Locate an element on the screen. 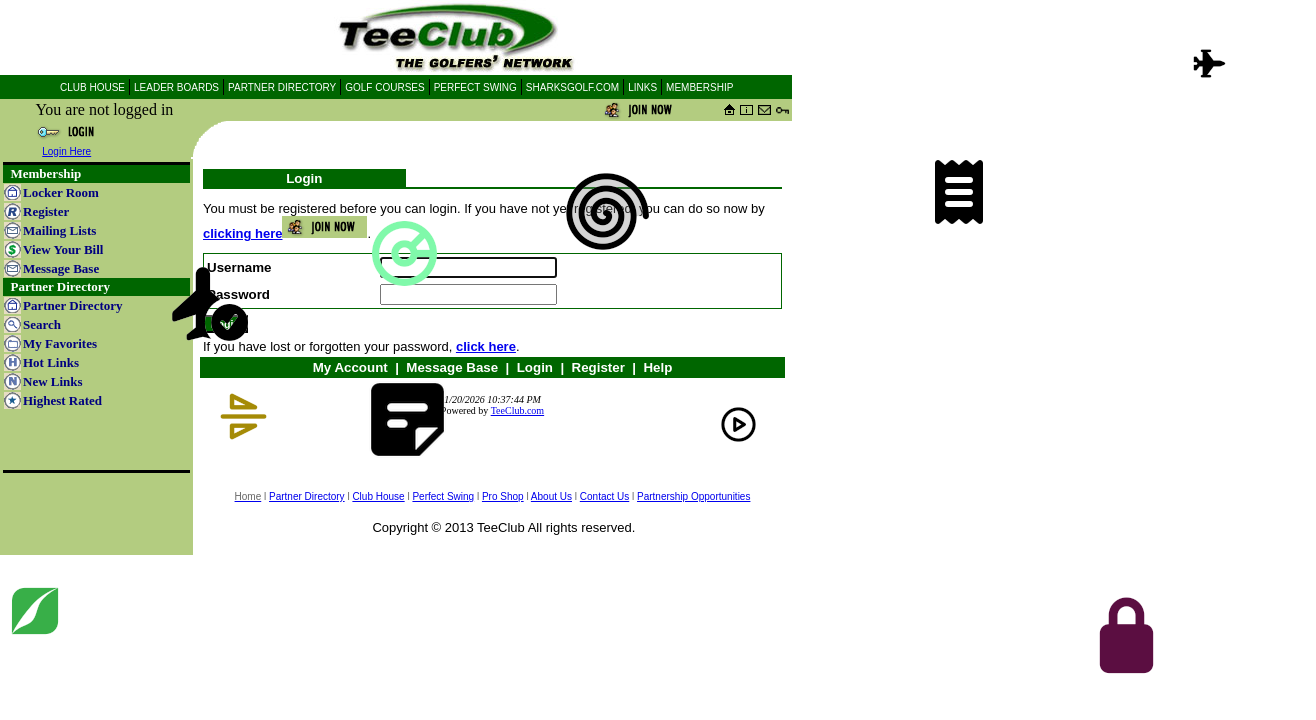 The height and width of the screenshot is (720, 1316). indicates a locked or secure item is located at coordinates (1126, 637).